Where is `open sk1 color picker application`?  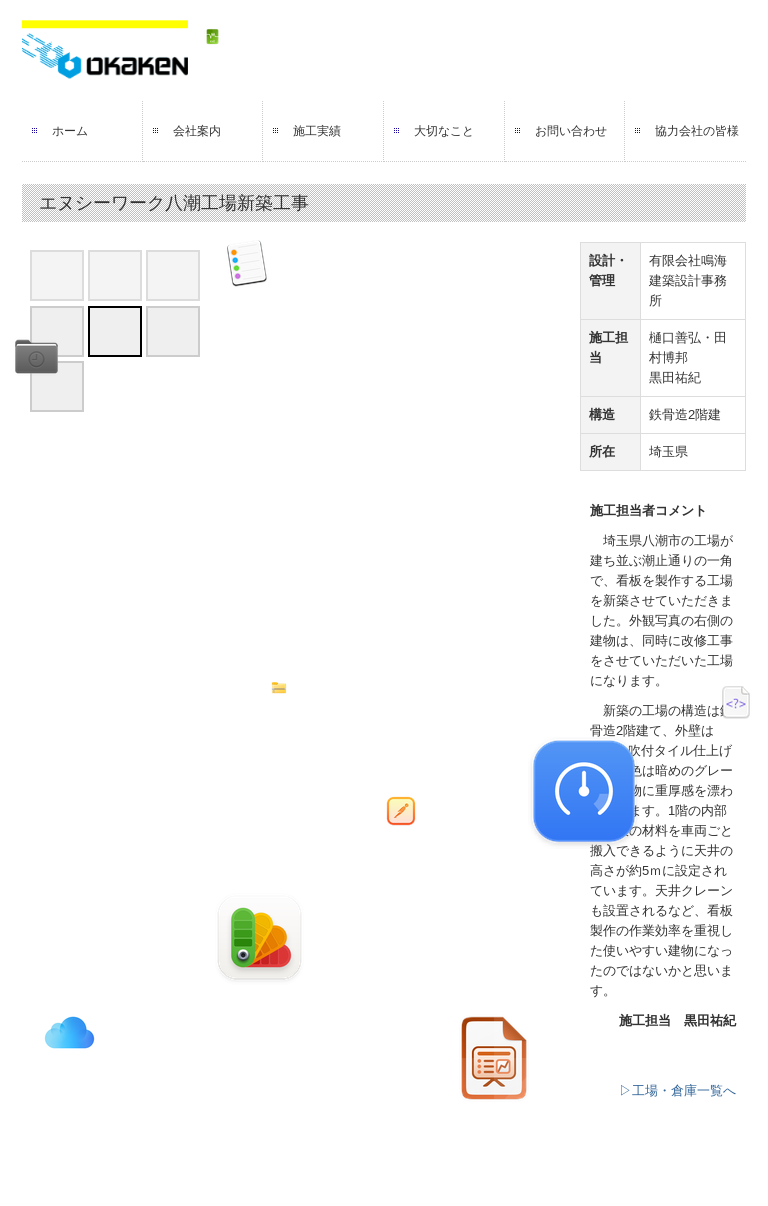
open sk1 color picker application is located at coordinates (259, 937).